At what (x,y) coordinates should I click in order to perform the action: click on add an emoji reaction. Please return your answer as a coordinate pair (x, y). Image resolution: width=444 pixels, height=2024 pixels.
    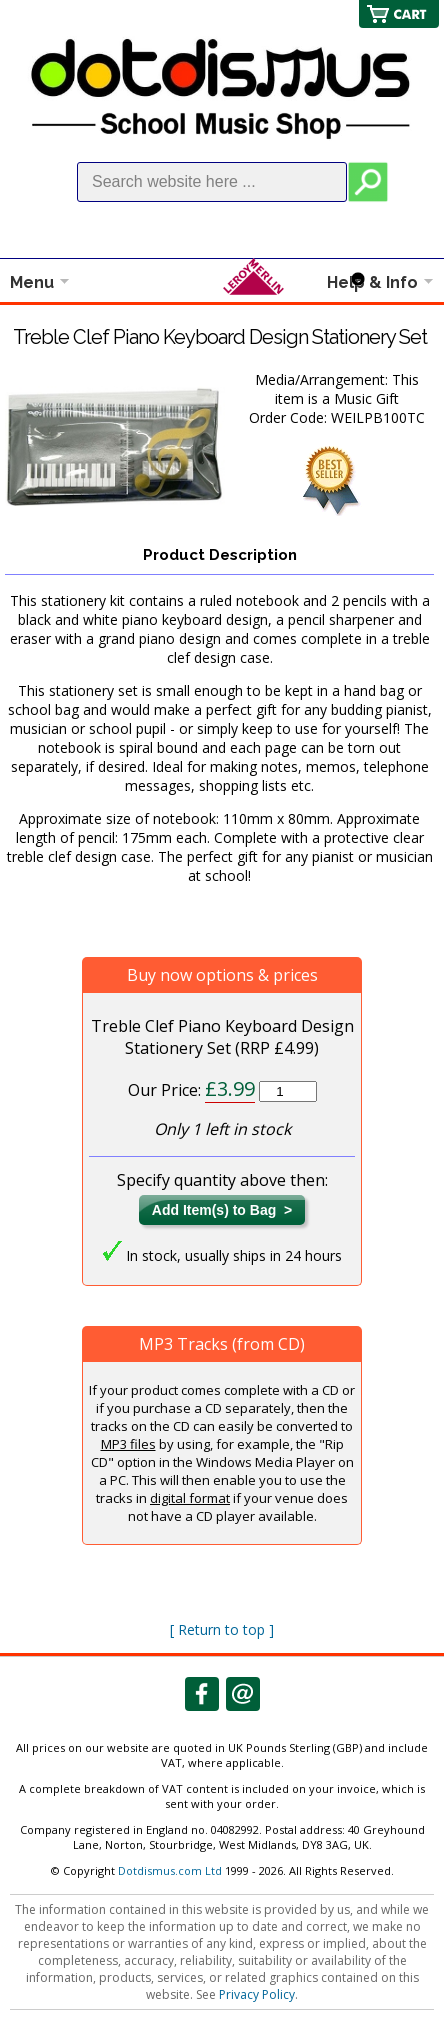
    Looking at the image, I should click on (358, 279).